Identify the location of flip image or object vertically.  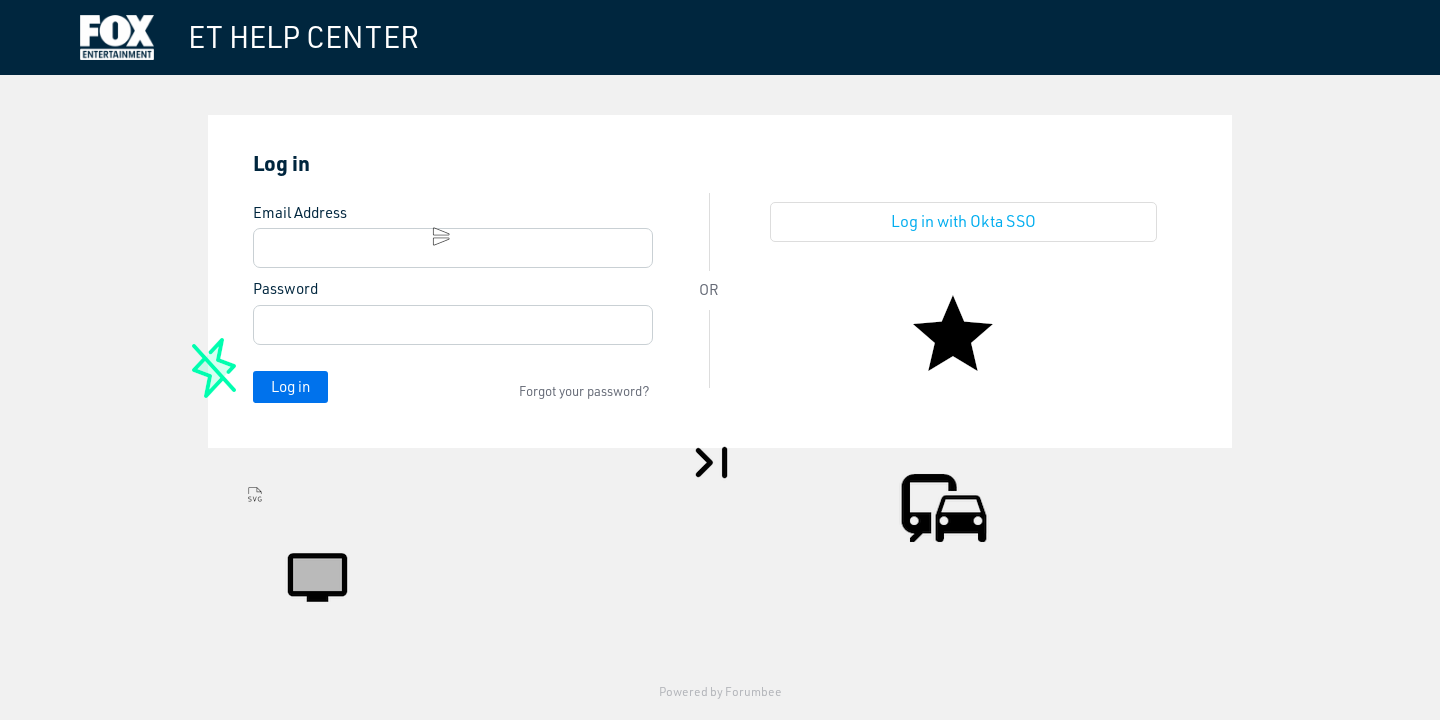
(440, 236).